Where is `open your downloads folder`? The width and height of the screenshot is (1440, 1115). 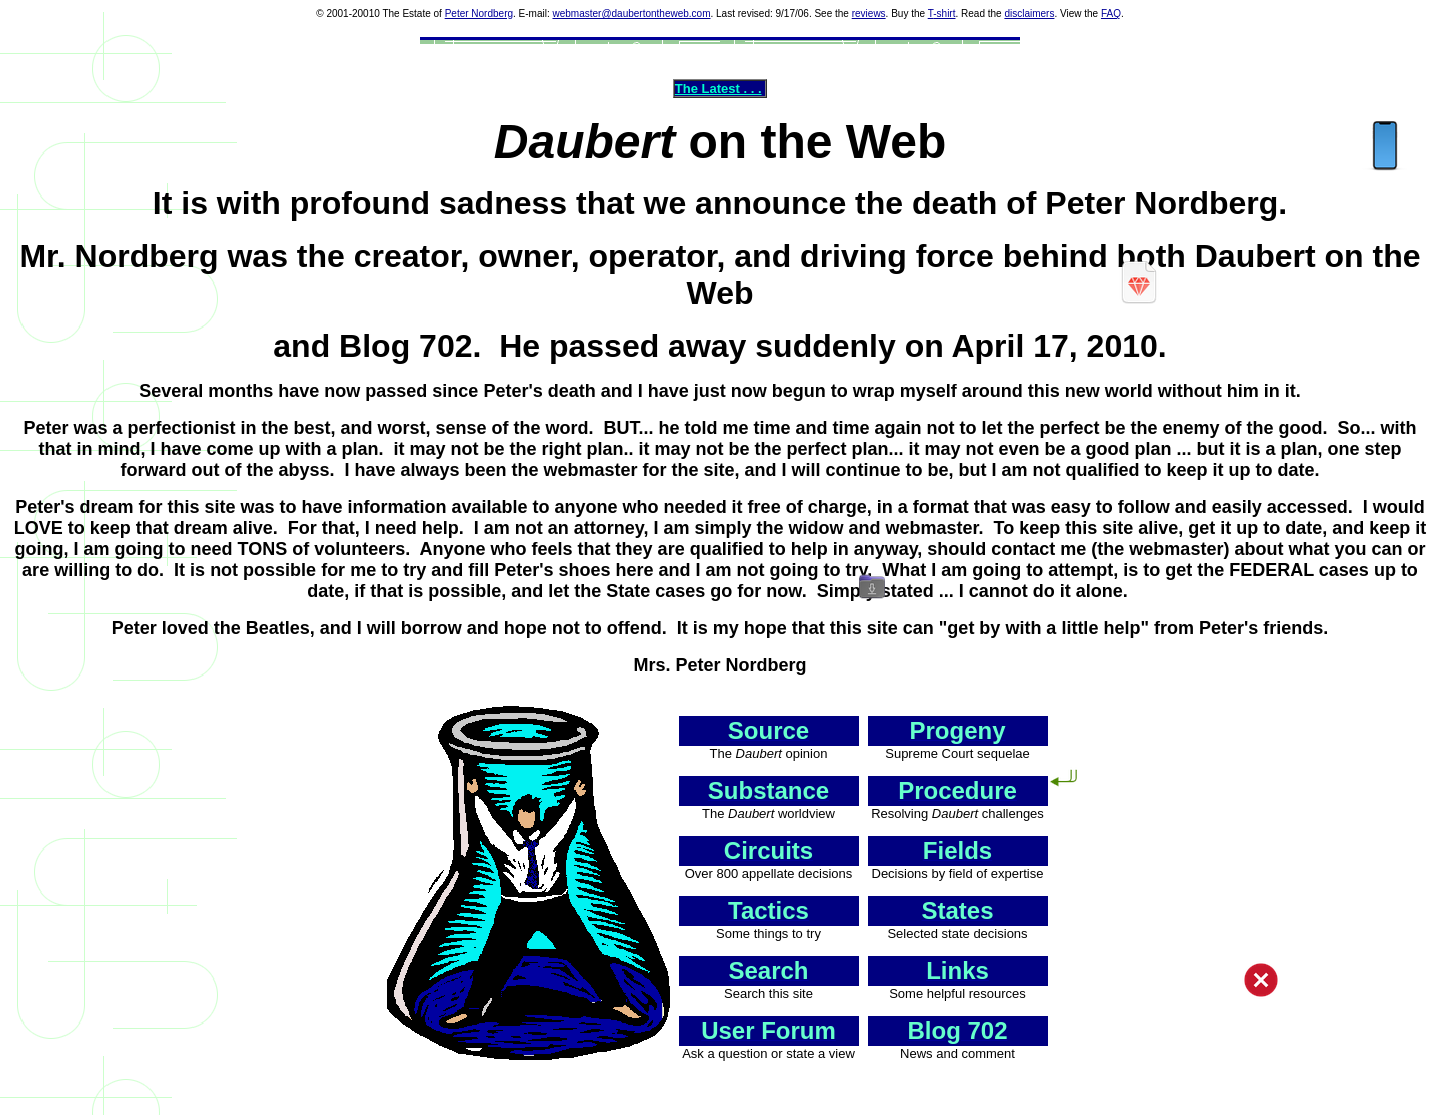 open your downloads folder is located at coordinates (872, 586).